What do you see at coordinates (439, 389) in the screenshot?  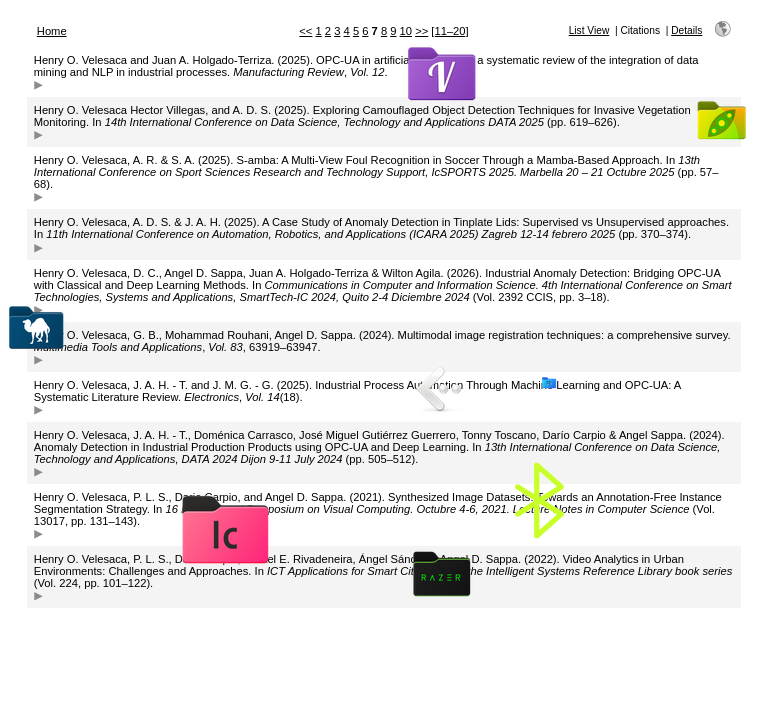 I see `go back to the previous screen` at bounding box center [439, 389].